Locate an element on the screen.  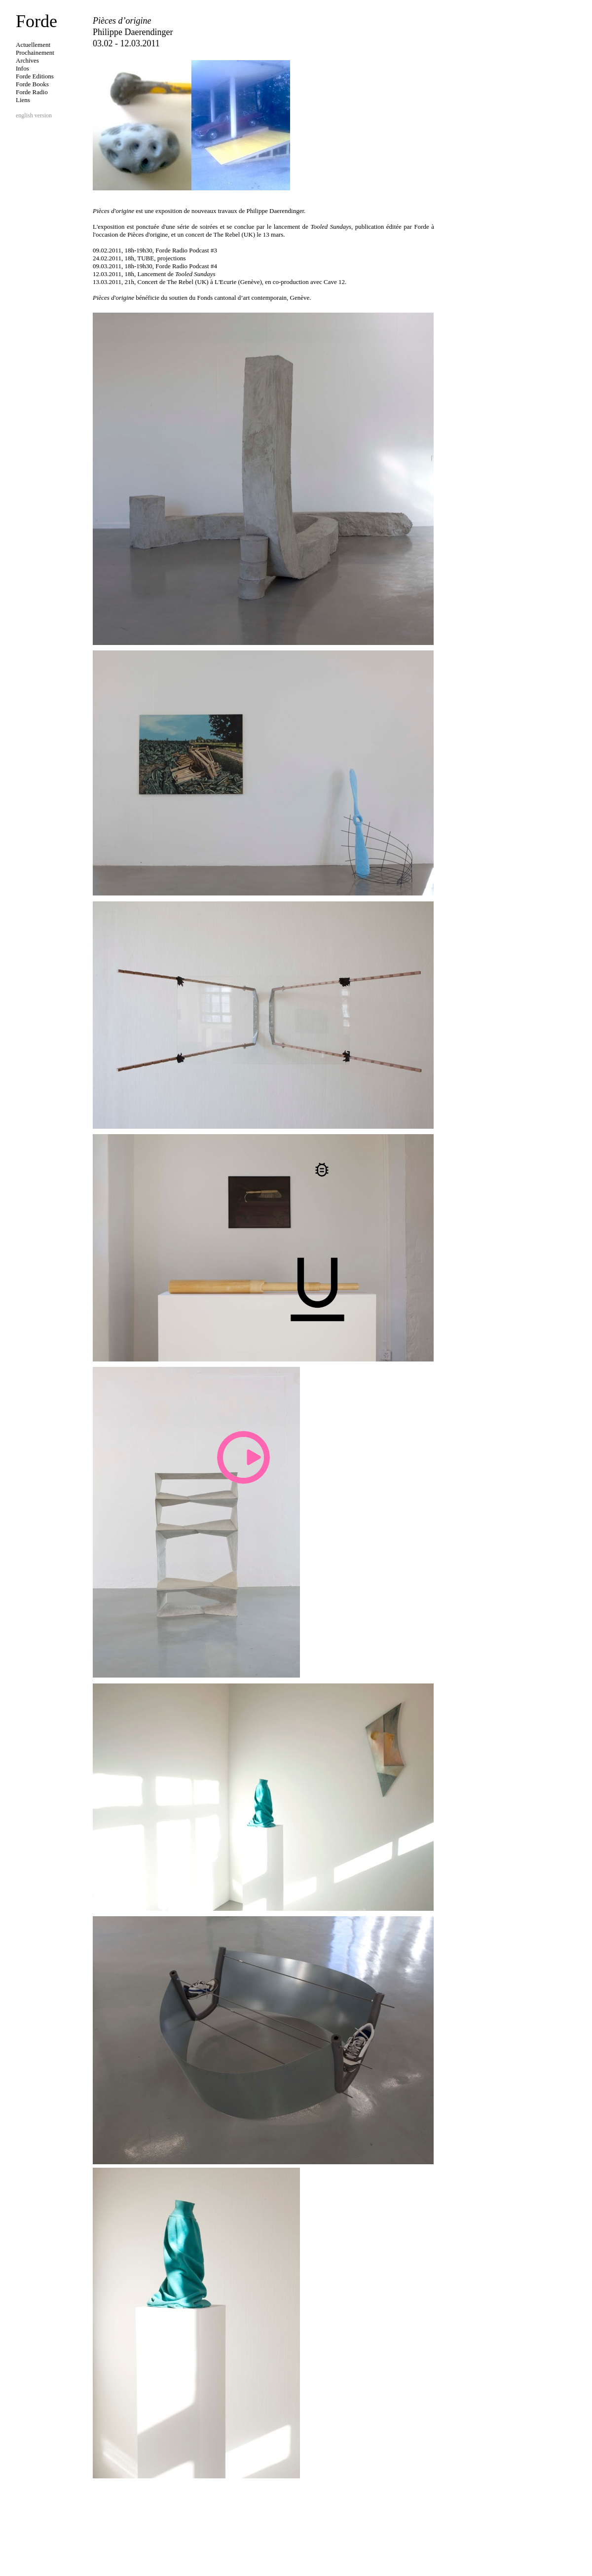
steinberg brand logo is located at coordinates (243, 1457).